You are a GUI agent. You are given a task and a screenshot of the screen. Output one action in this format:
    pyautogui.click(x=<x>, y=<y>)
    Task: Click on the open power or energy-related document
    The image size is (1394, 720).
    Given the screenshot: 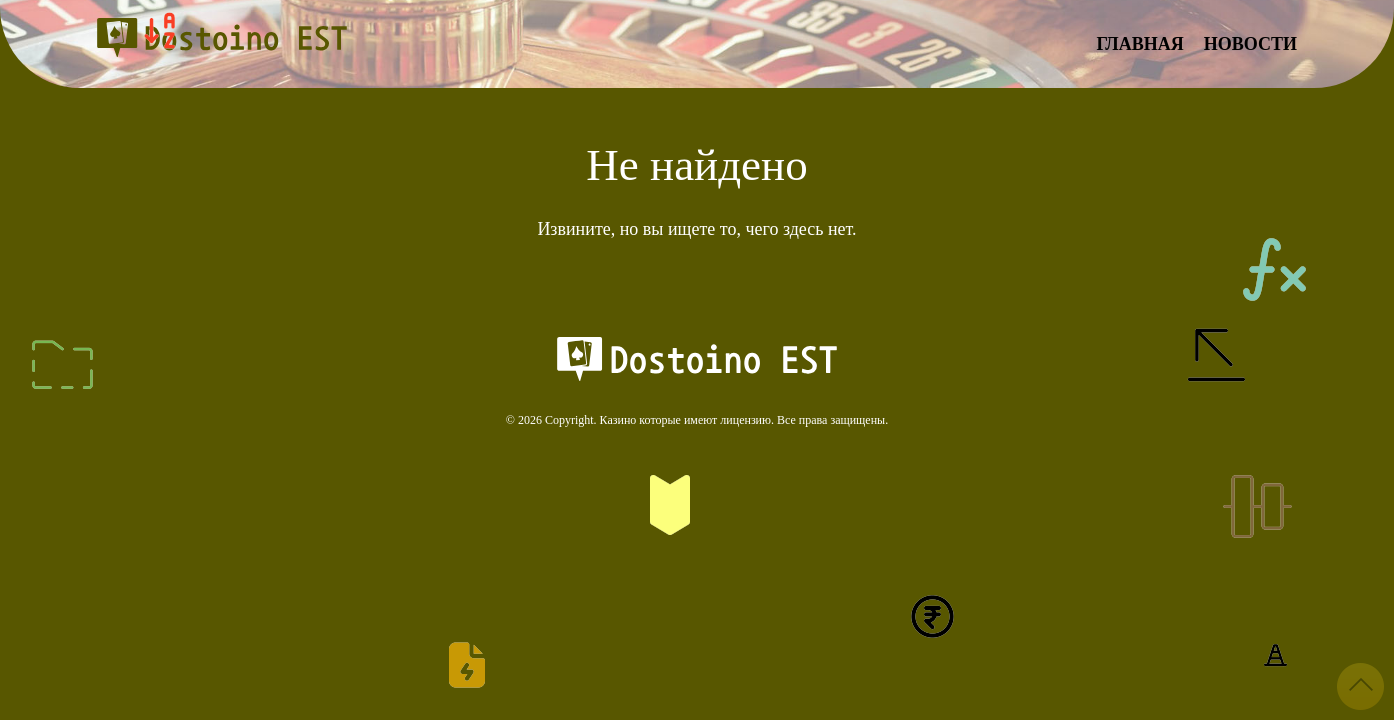 What is the action you would take?
    pyautogui.click(x=467, y=665)
    